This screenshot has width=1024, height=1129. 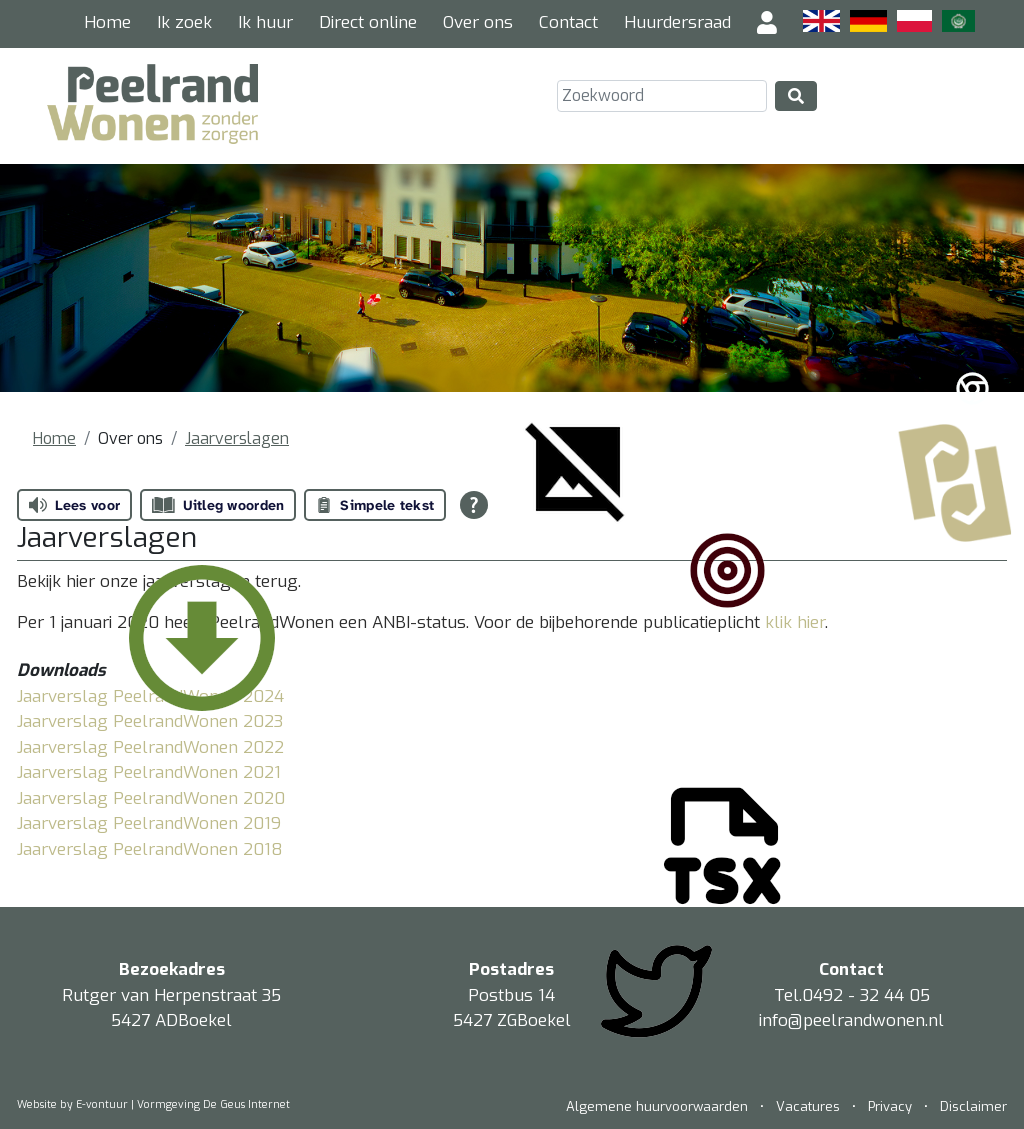 What do you see at coordinates (656, 991) in the screenshot?
I see `open Twitter app or profile` at bounding box center [656, 991].